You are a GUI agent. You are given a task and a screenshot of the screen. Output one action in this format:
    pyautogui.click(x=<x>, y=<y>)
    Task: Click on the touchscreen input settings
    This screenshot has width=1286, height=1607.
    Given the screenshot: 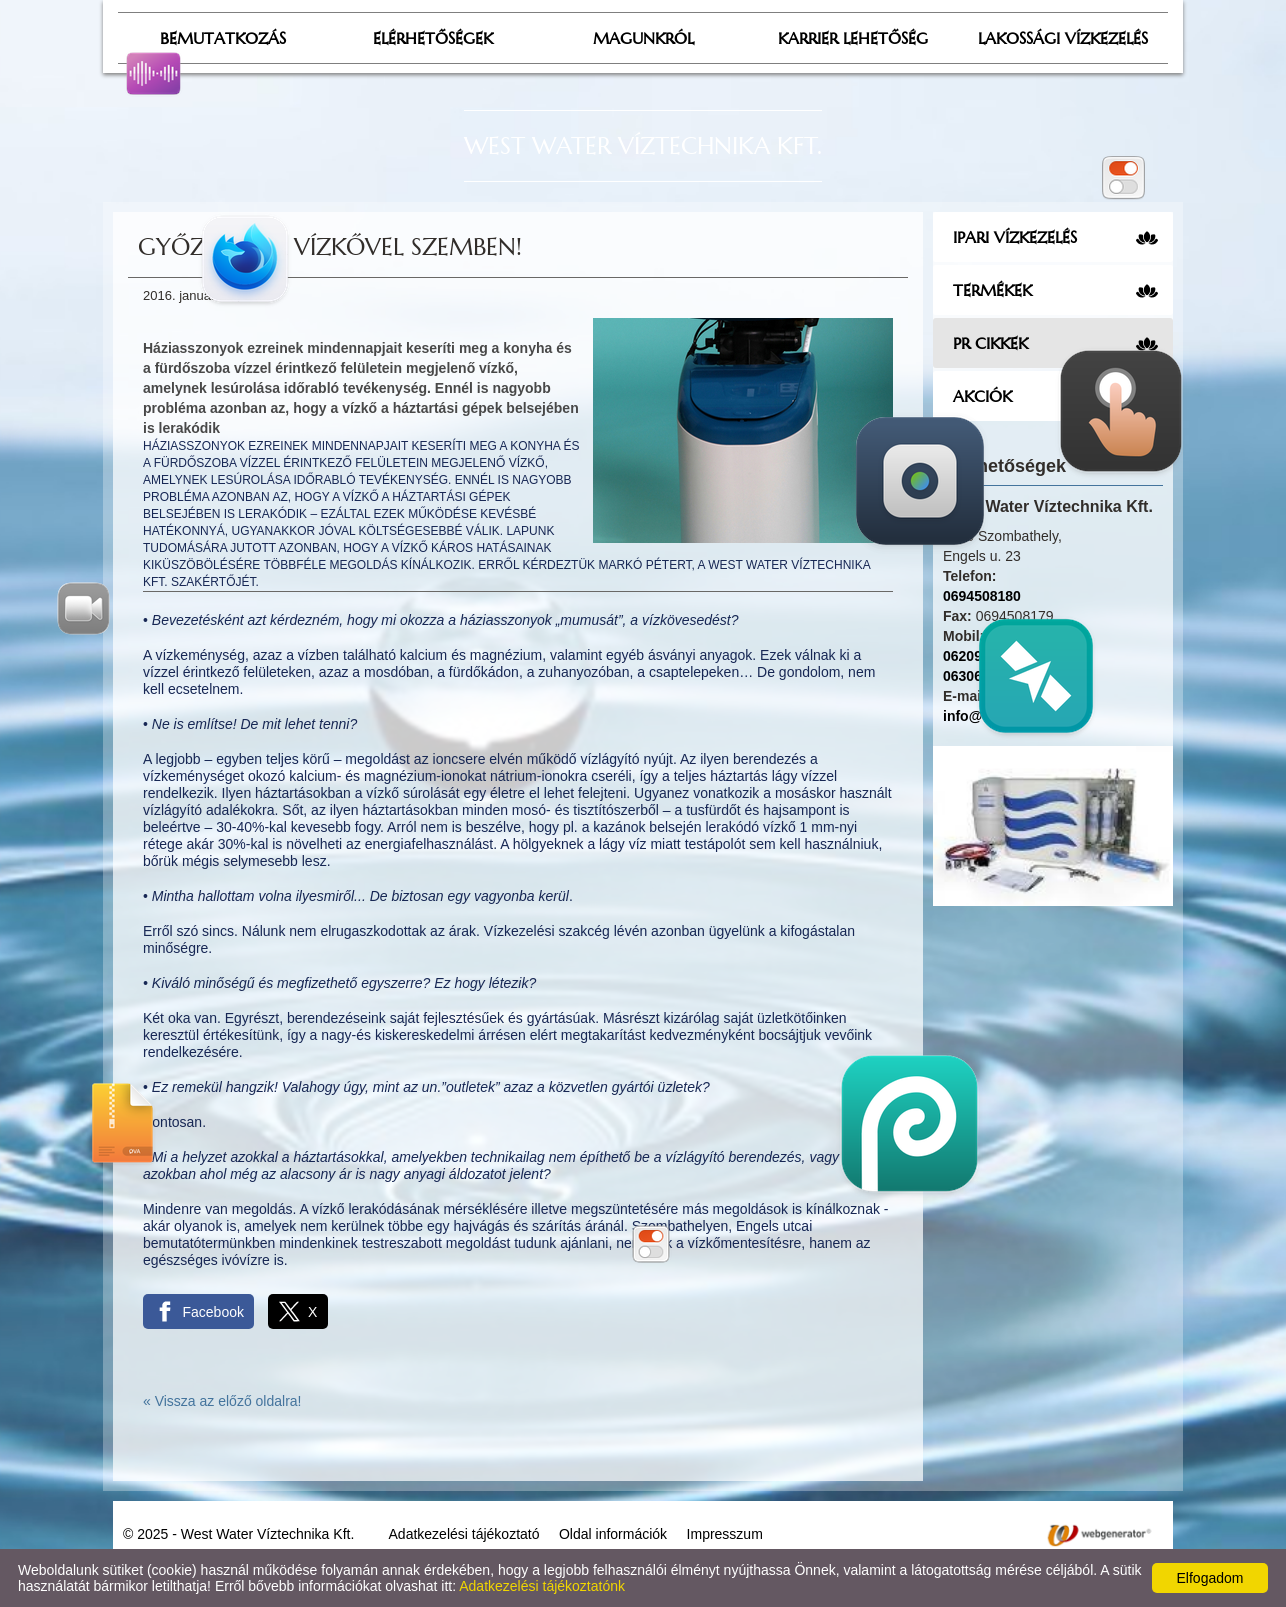 What is the action you would take?
    pyautogui.click(x=1121, y=411)
    